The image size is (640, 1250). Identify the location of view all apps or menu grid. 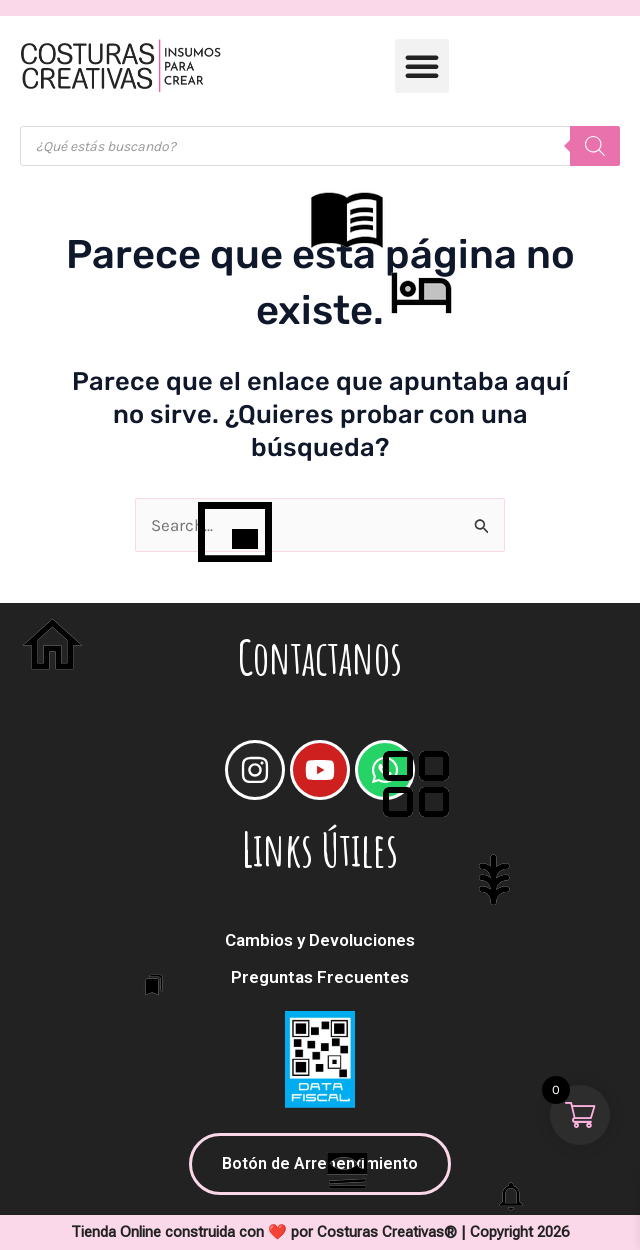
(416, 784).